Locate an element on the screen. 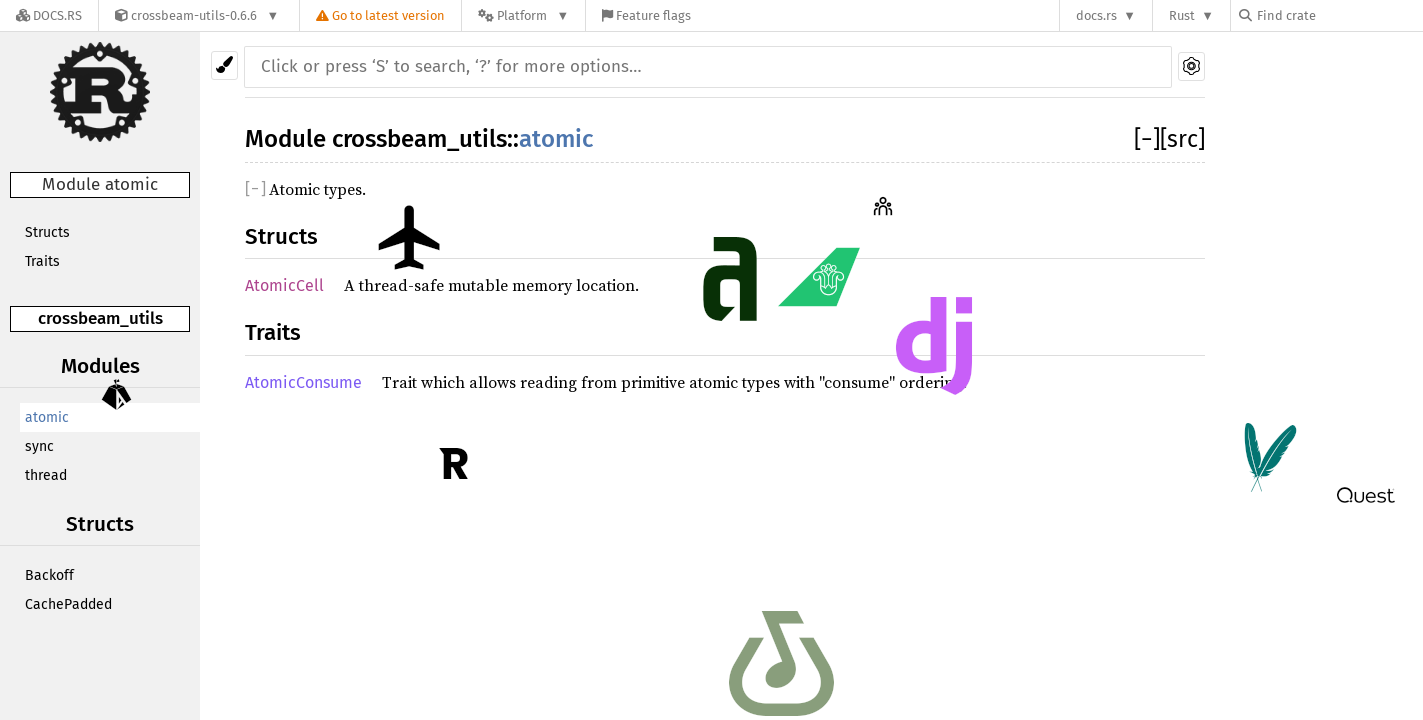 The height and width of the screenshot is (720, 1423). Quest software or services branding is located at coordinates (1366, 495).